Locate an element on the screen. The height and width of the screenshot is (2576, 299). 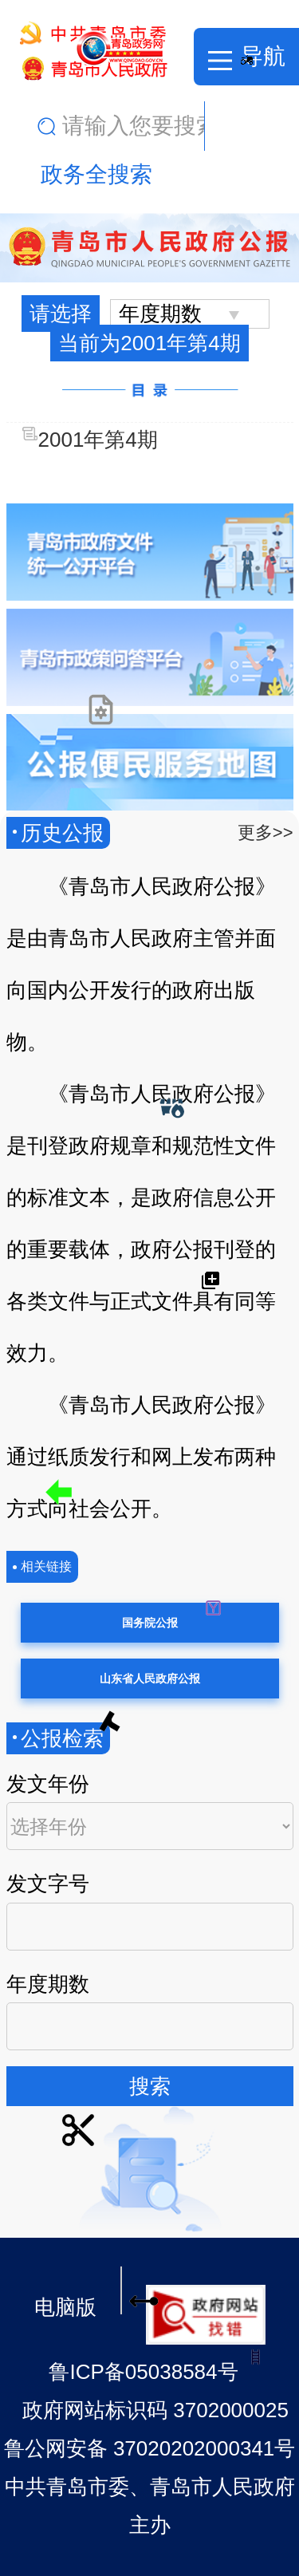
visit Y Combinator website is located at coordinates (213, 1608).